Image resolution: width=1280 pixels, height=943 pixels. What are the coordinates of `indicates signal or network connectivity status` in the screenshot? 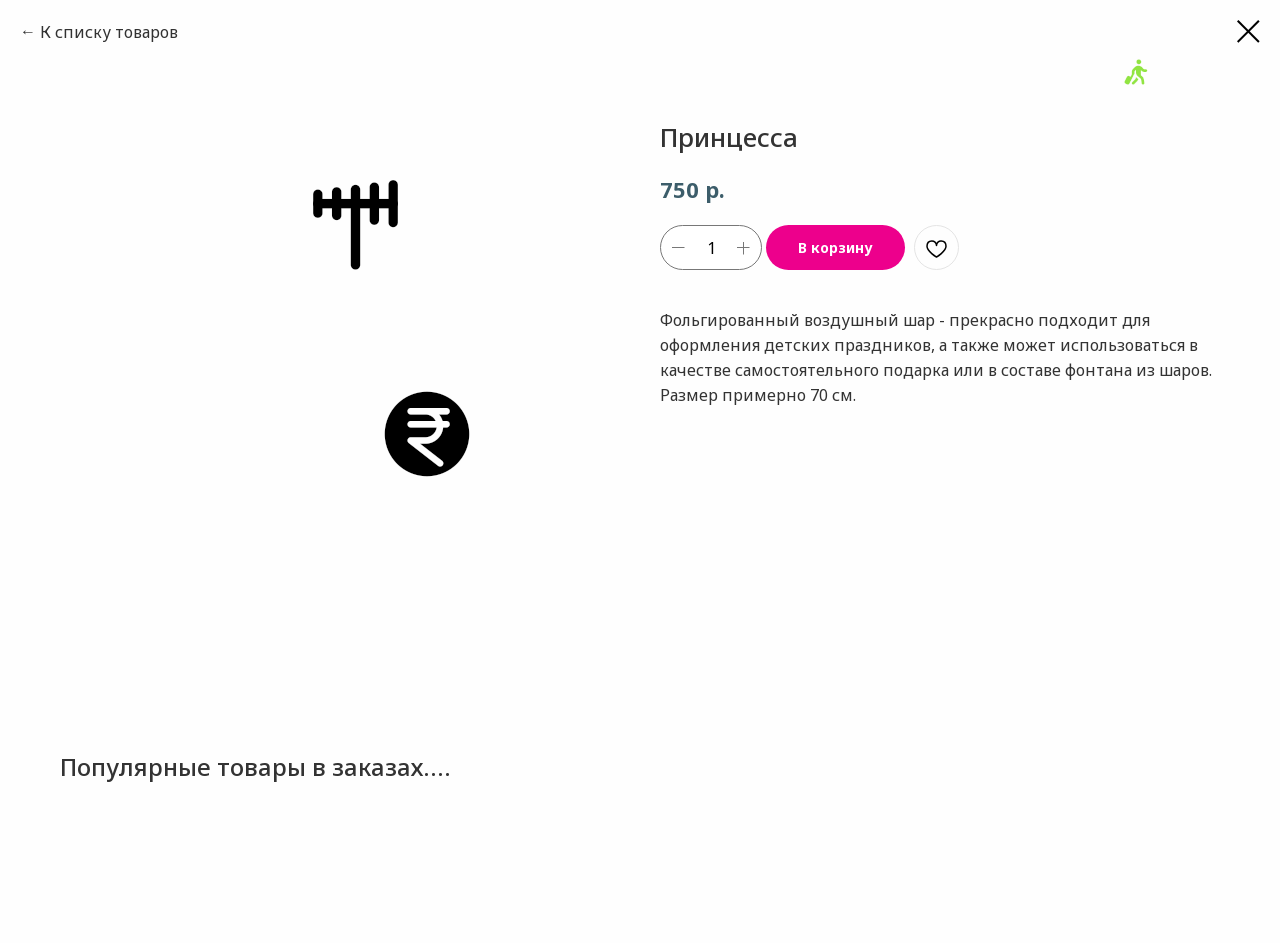 It's located at (355, 222).